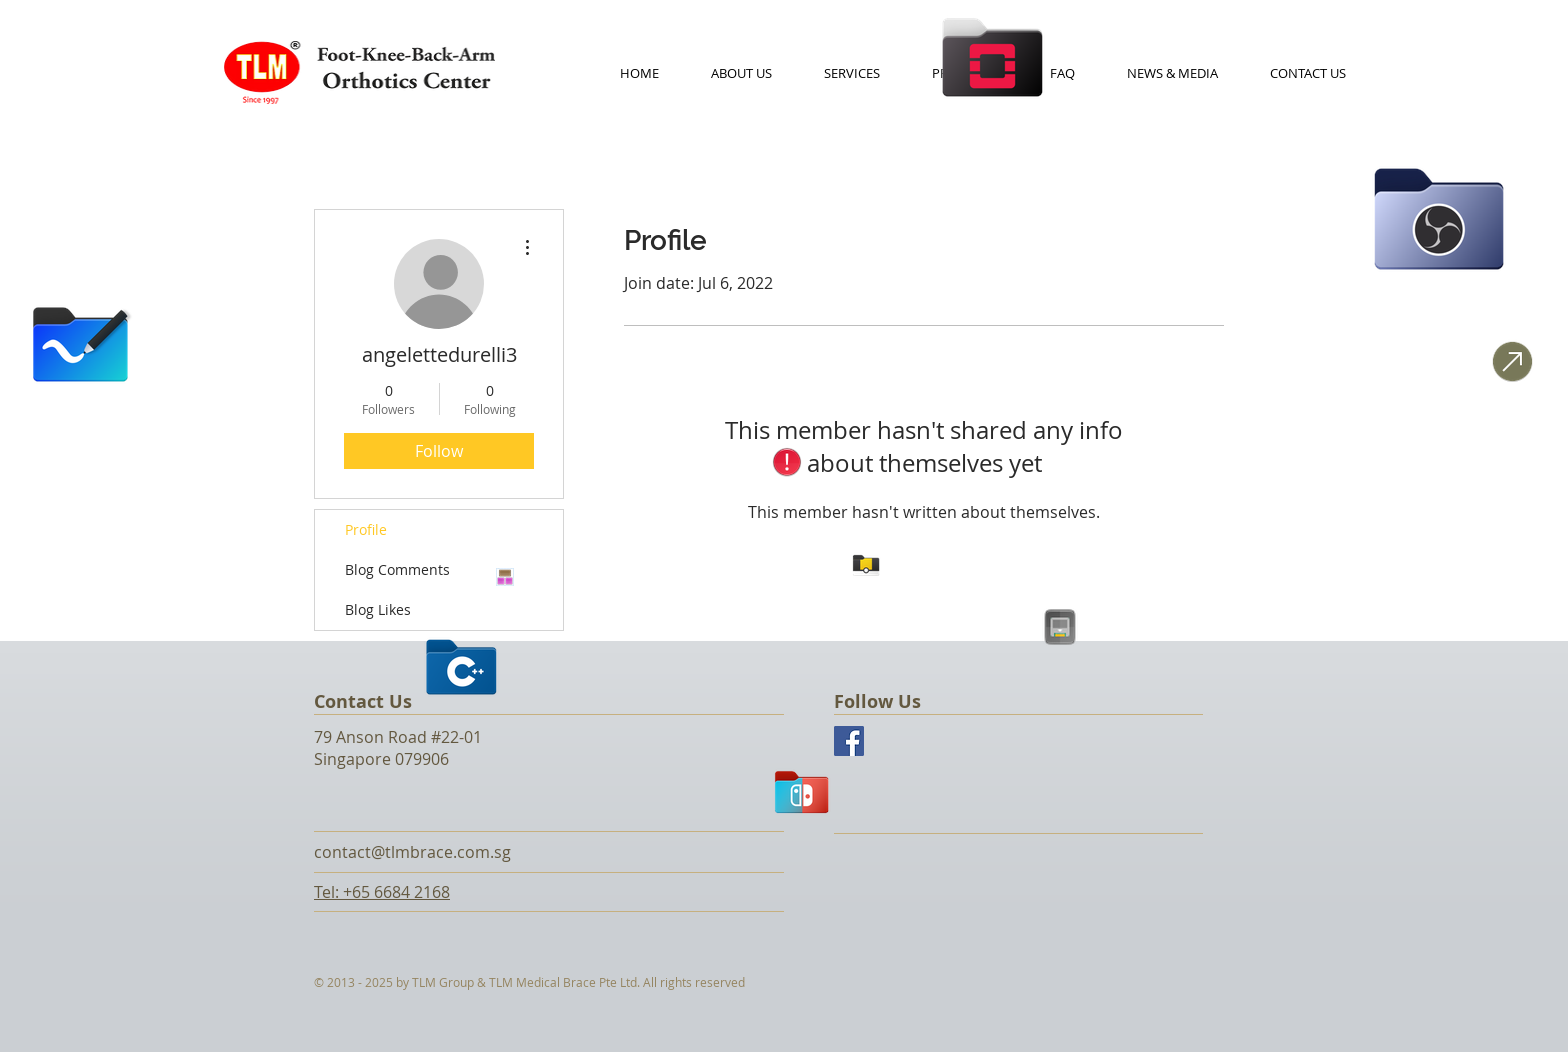 The height and width of the screenshot is (1052, 1568). What do you see at coordinates (801, 793) in the screenshot?
I see `folder containing nintendo switch games or related files` at bounding box center [801, 793].